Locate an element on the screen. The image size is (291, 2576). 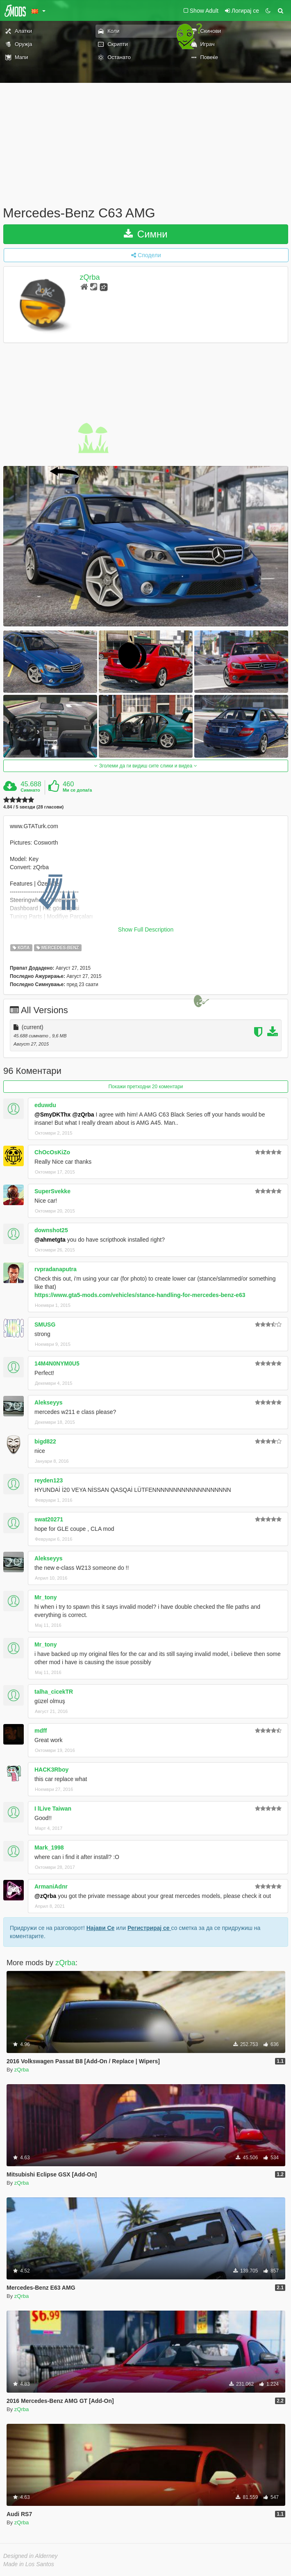
select peach flavor or ingredient is located at coordinates (132, 652).